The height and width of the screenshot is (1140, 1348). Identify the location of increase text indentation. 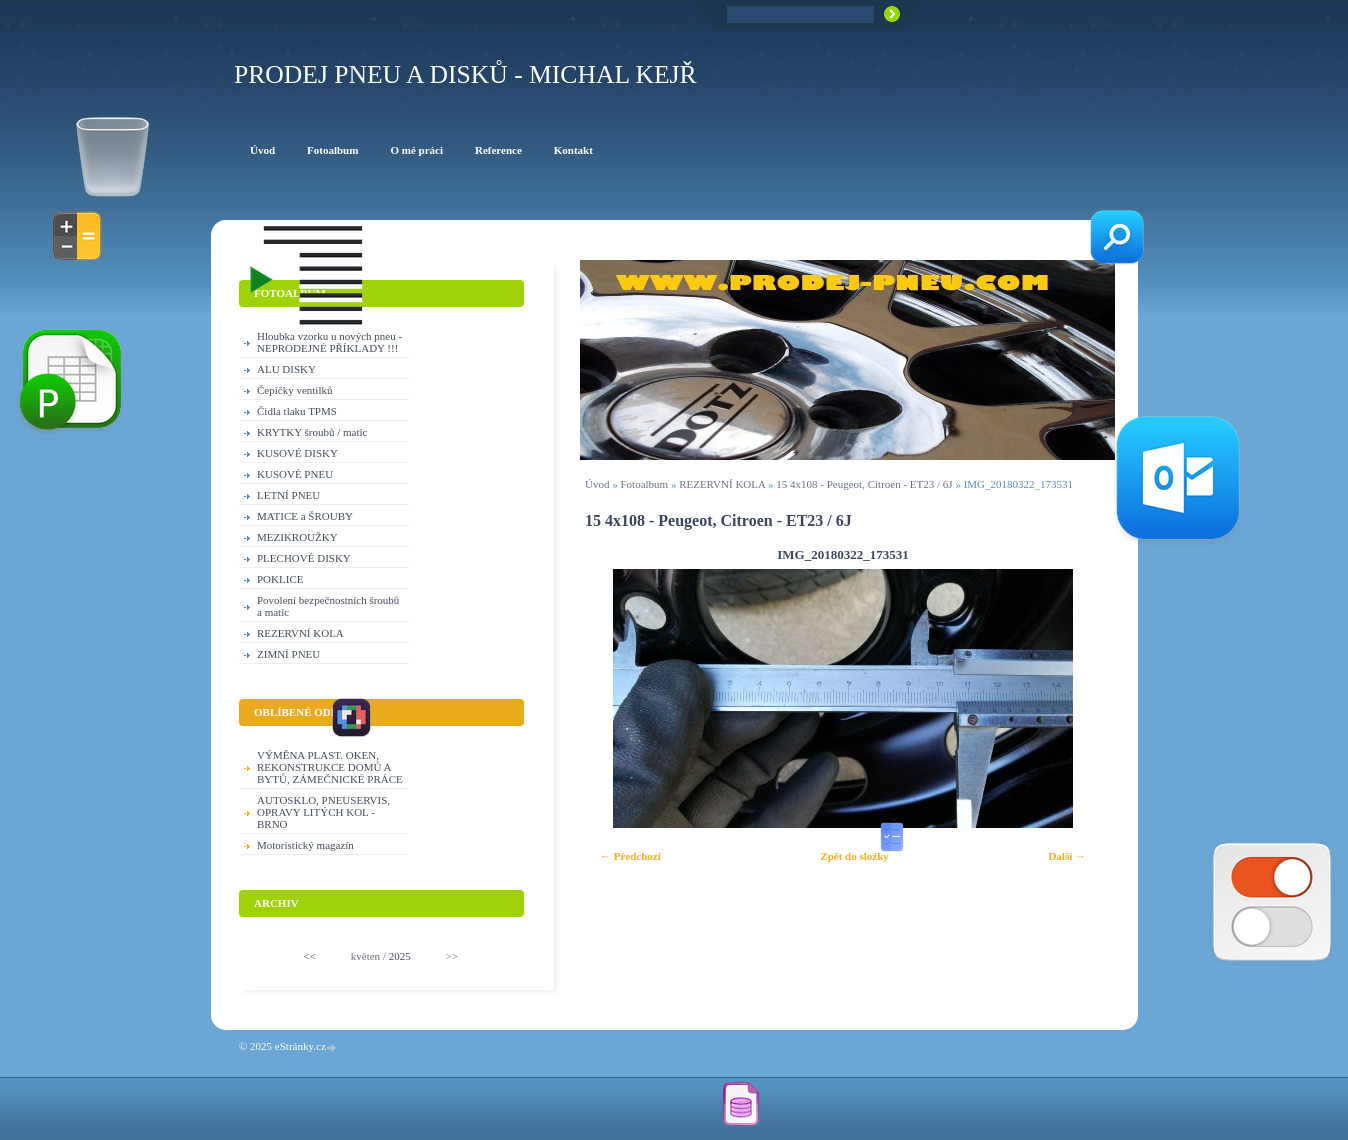
(308, 277).